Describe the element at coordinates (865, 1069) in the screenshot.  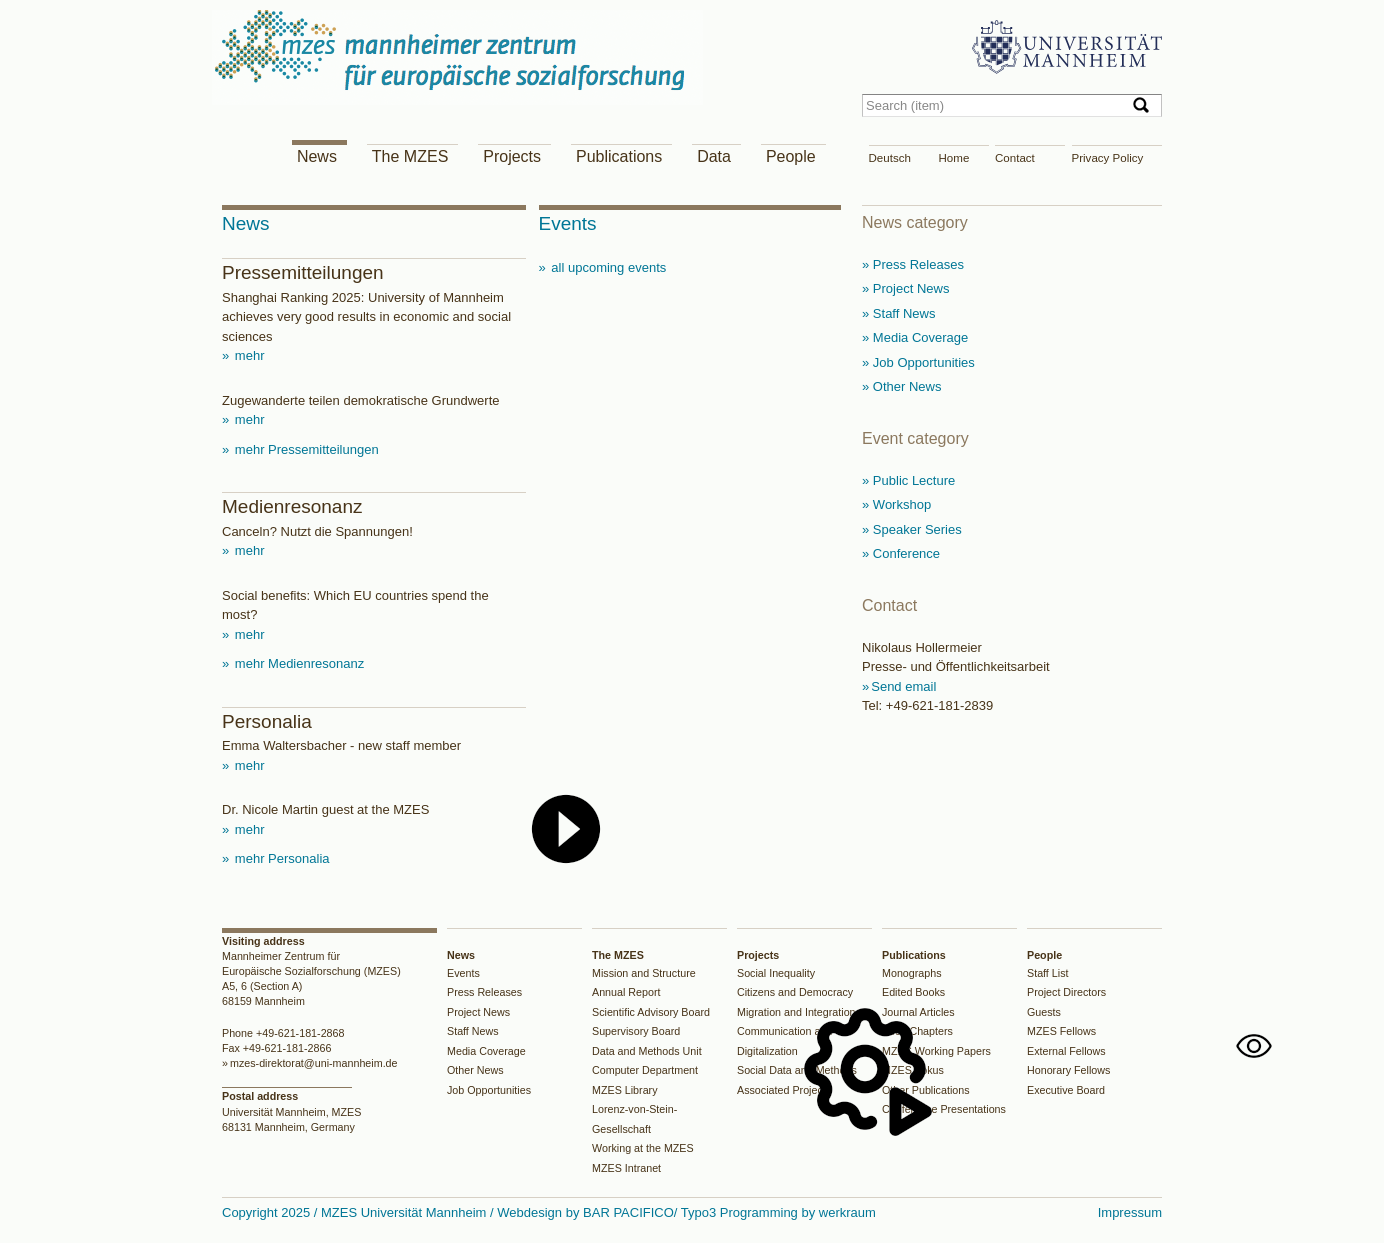
I see `access automation settings` at that location.